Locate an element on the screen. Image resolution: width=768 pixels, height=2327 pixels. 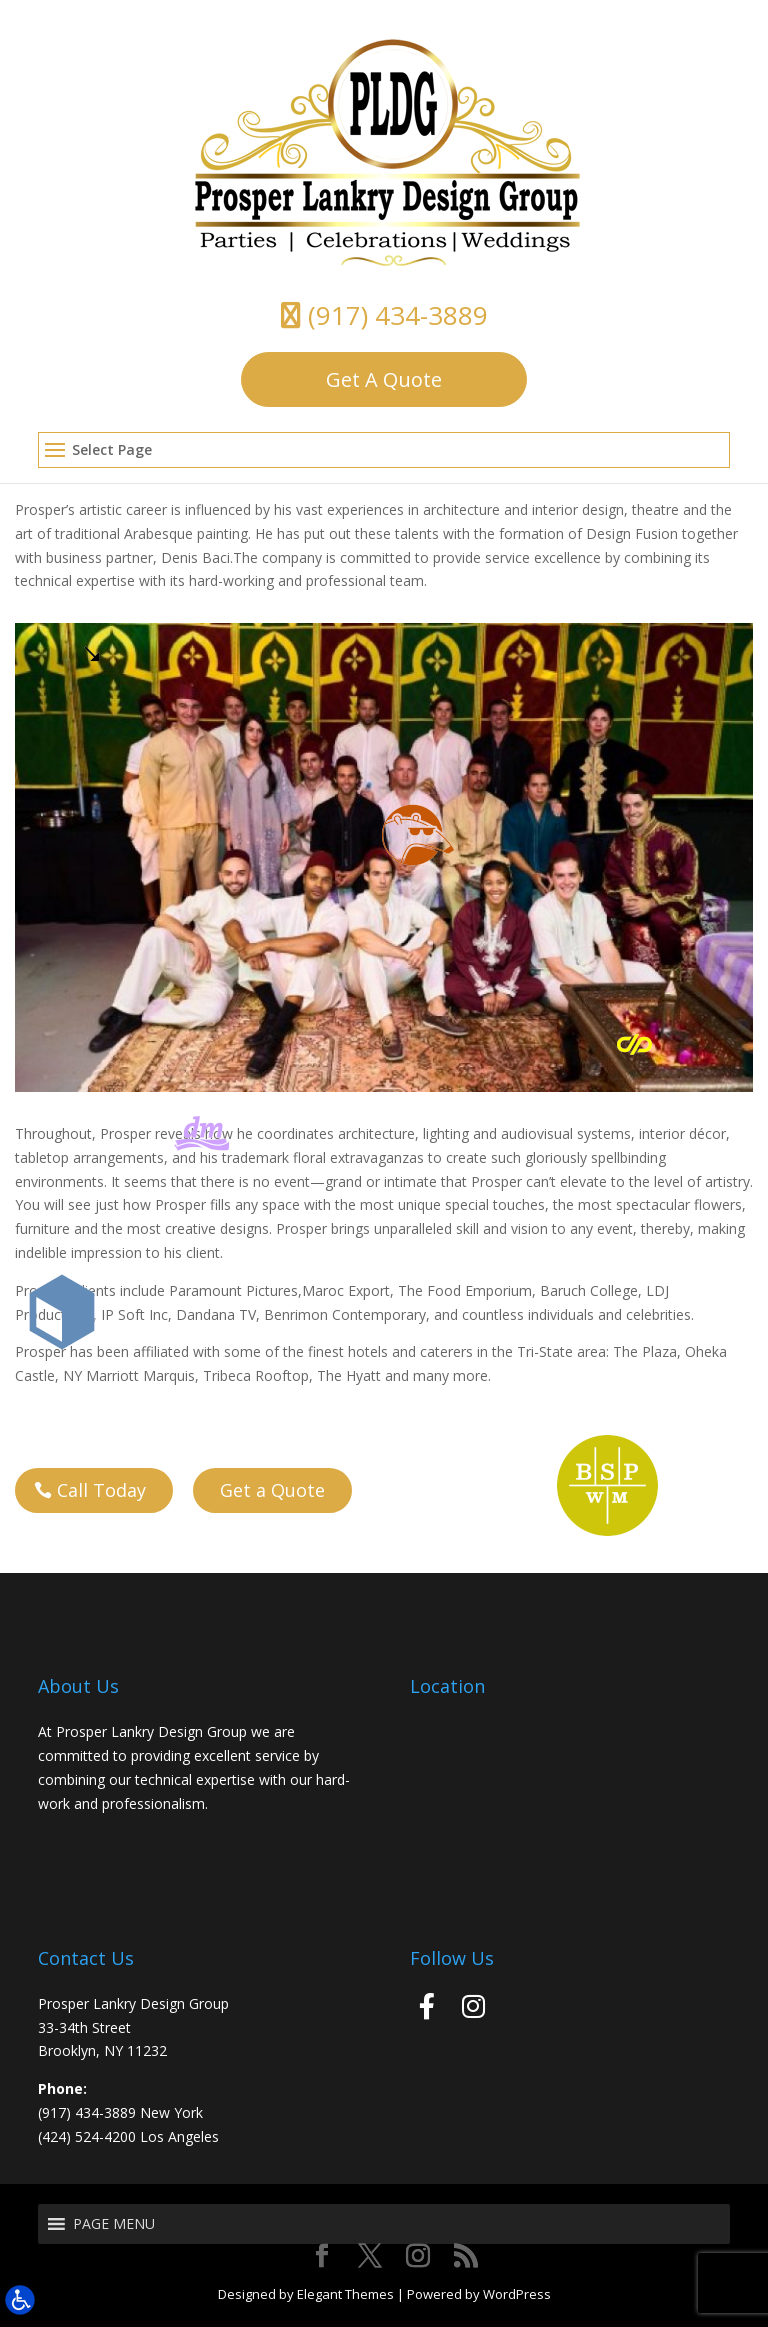
open 3D modeling or design tools is located at coordinates (62, 1312).